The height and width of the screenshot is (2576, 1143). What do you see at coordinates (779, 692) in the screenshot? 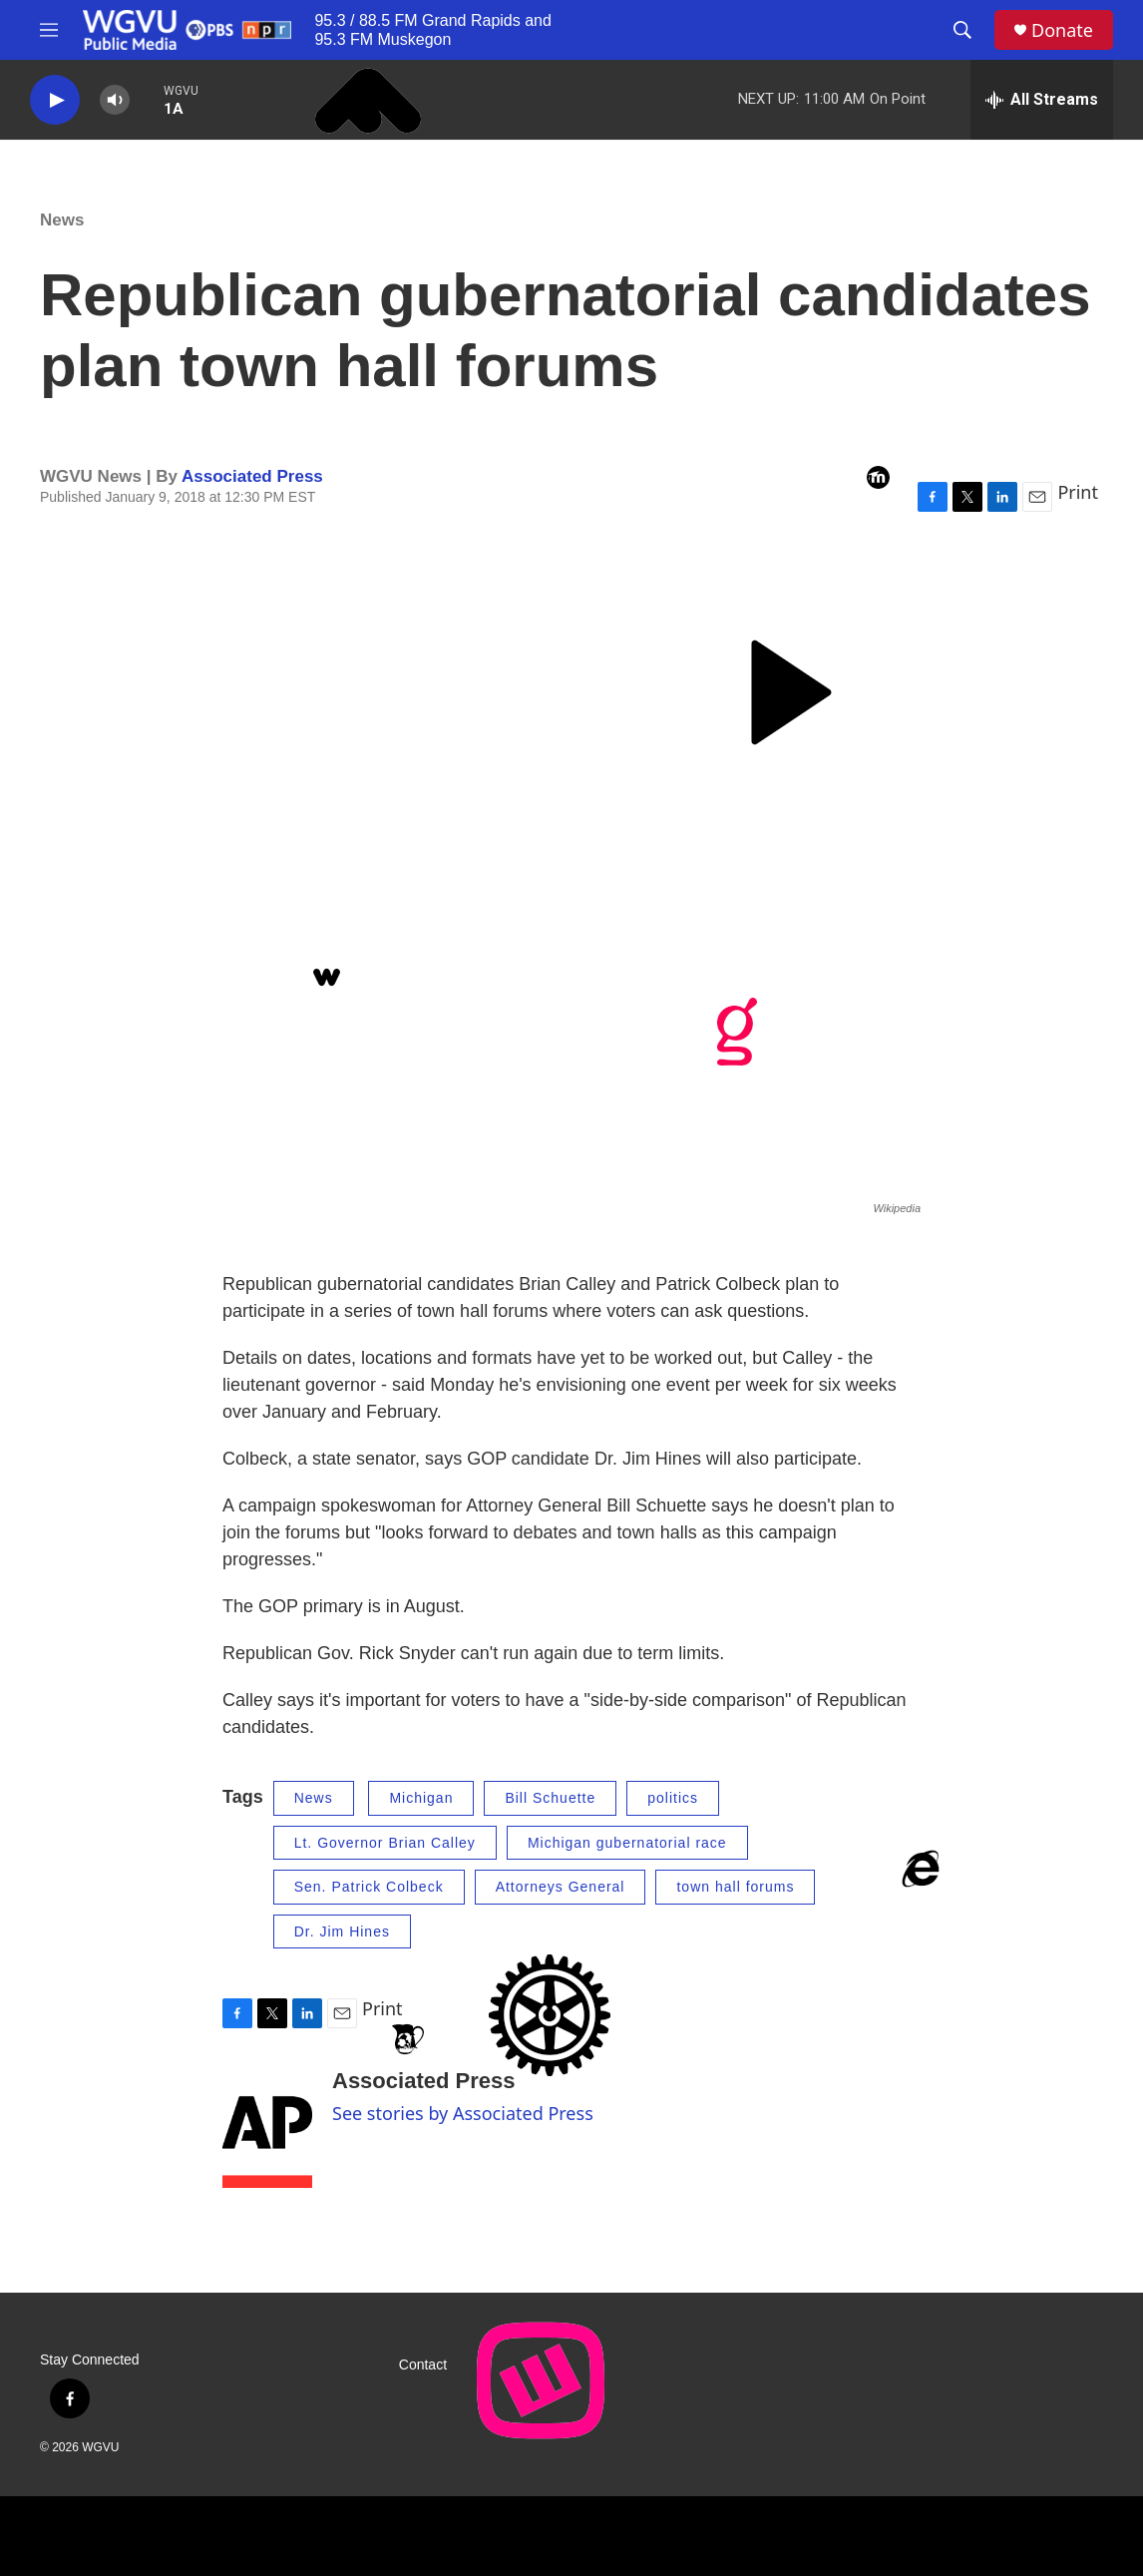
I see `play media content` at bounding box center [779, 692].